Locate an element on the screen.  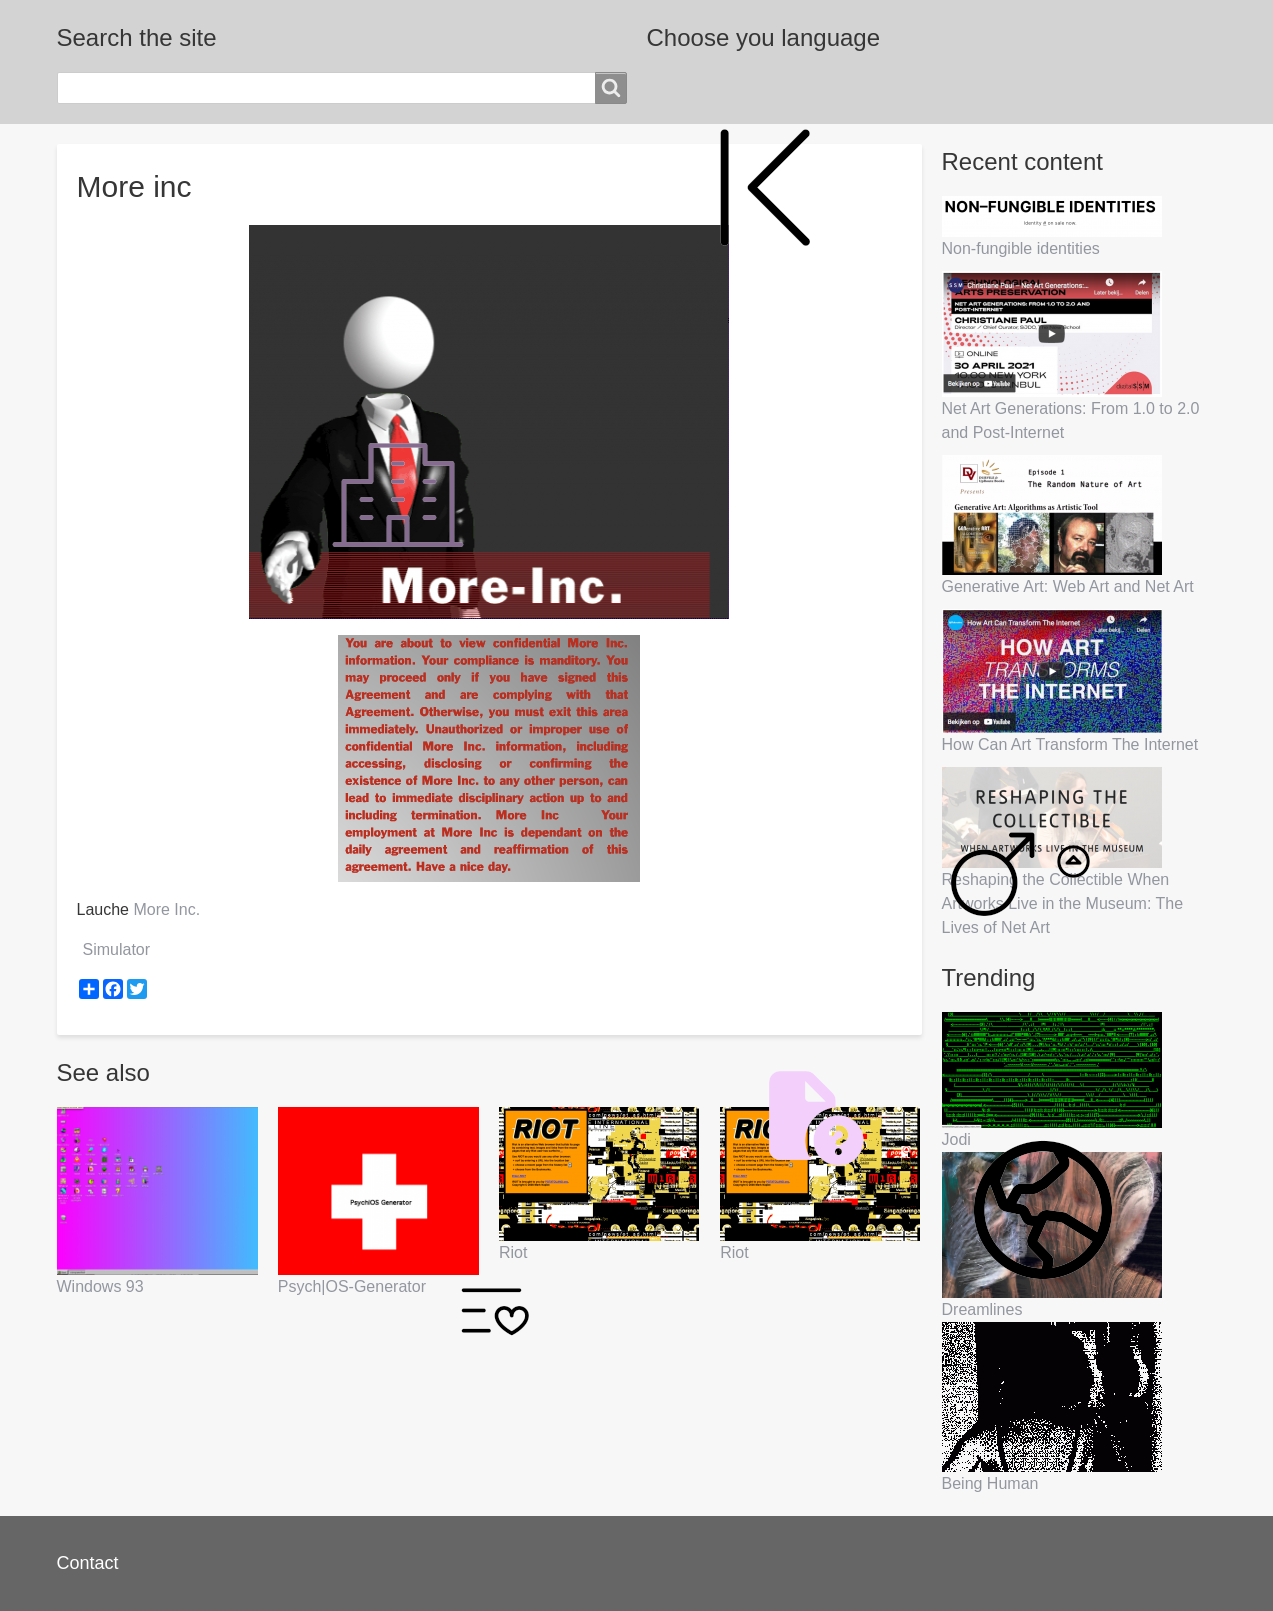
switch to western hemisphere region is located at coordinates (1043, 1210).